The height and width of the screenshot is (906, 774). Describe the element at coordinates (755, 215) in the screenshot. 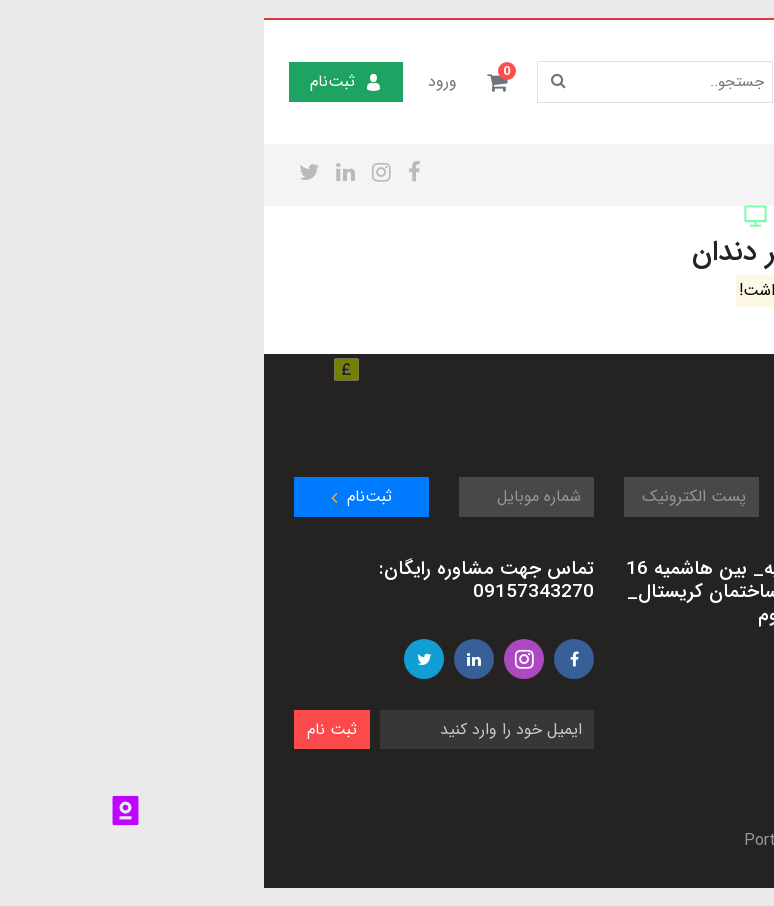

I see `access desktop or computer view` at that location.